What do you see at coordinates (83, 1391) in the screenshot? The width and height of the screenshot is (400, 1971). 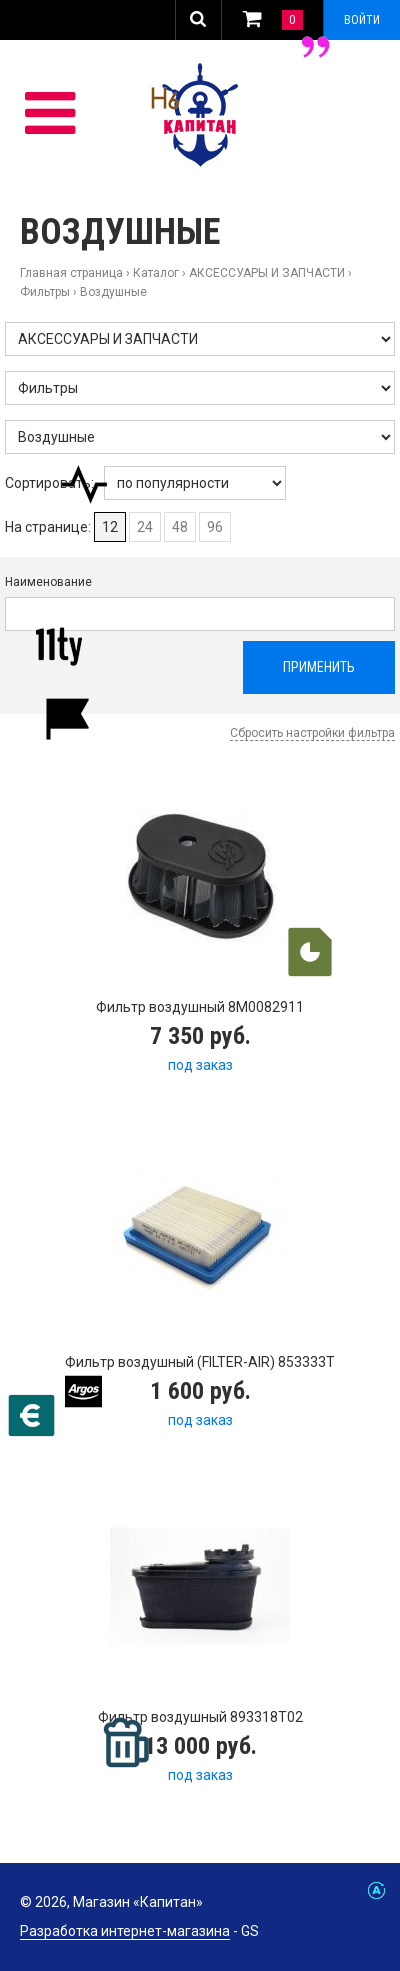 I see `Argos retailer logo` at bounding box center [83, 1391].